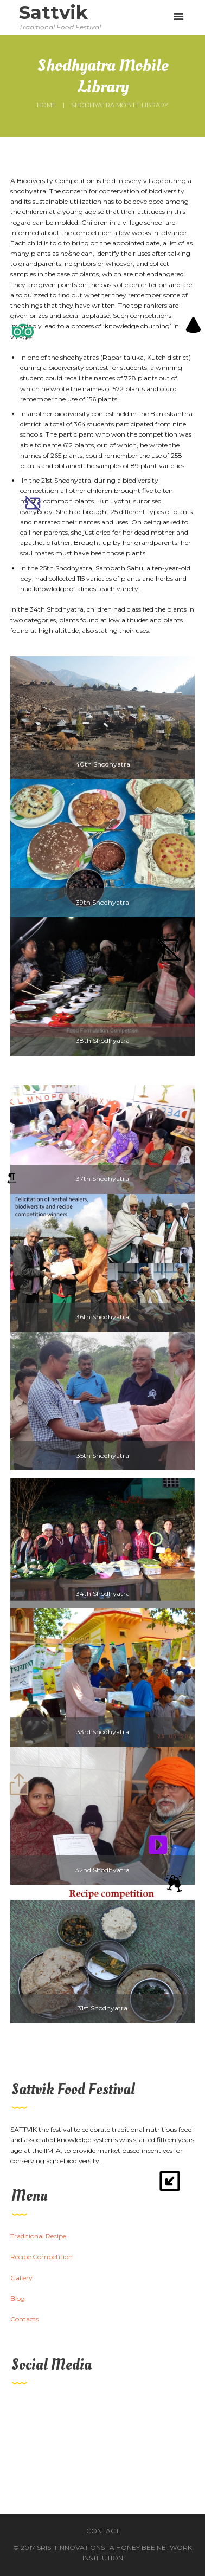  What do you see at coordinates (174, 1883) in the screenshot?
I see `celebrate an achievement or milestone` at bounding box center [174, 1883].